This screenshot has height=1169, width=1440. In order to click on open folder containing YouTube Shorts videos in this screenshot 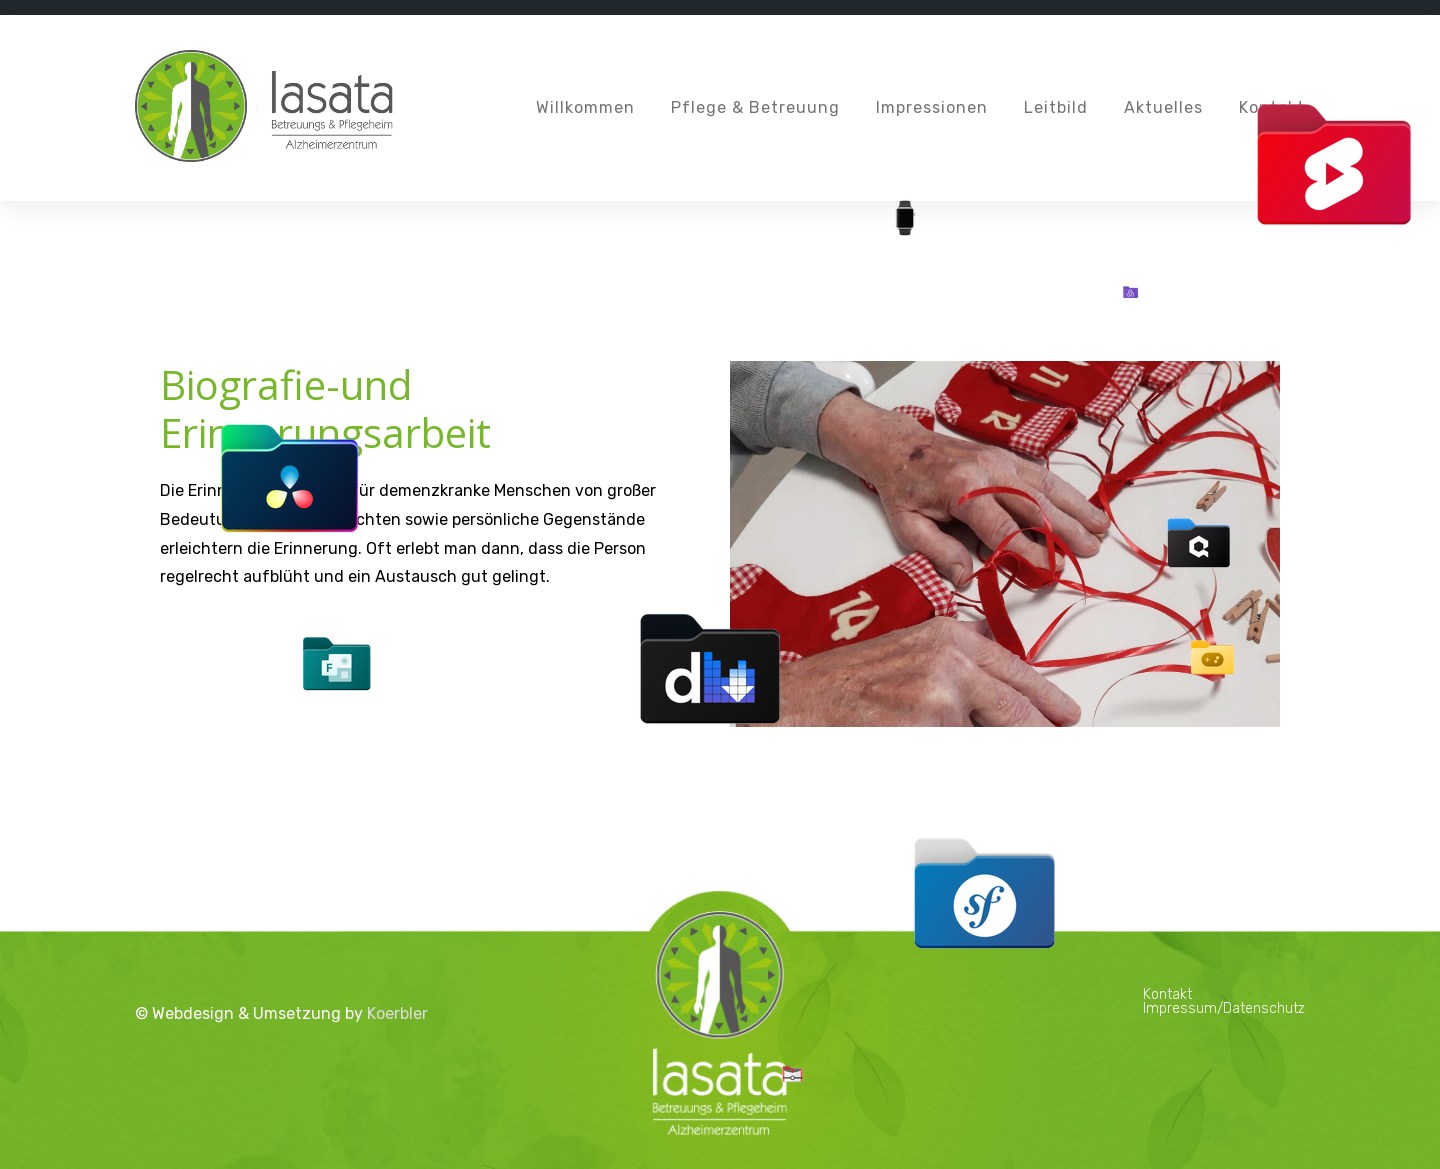, I will do `click(1333, 168)`.